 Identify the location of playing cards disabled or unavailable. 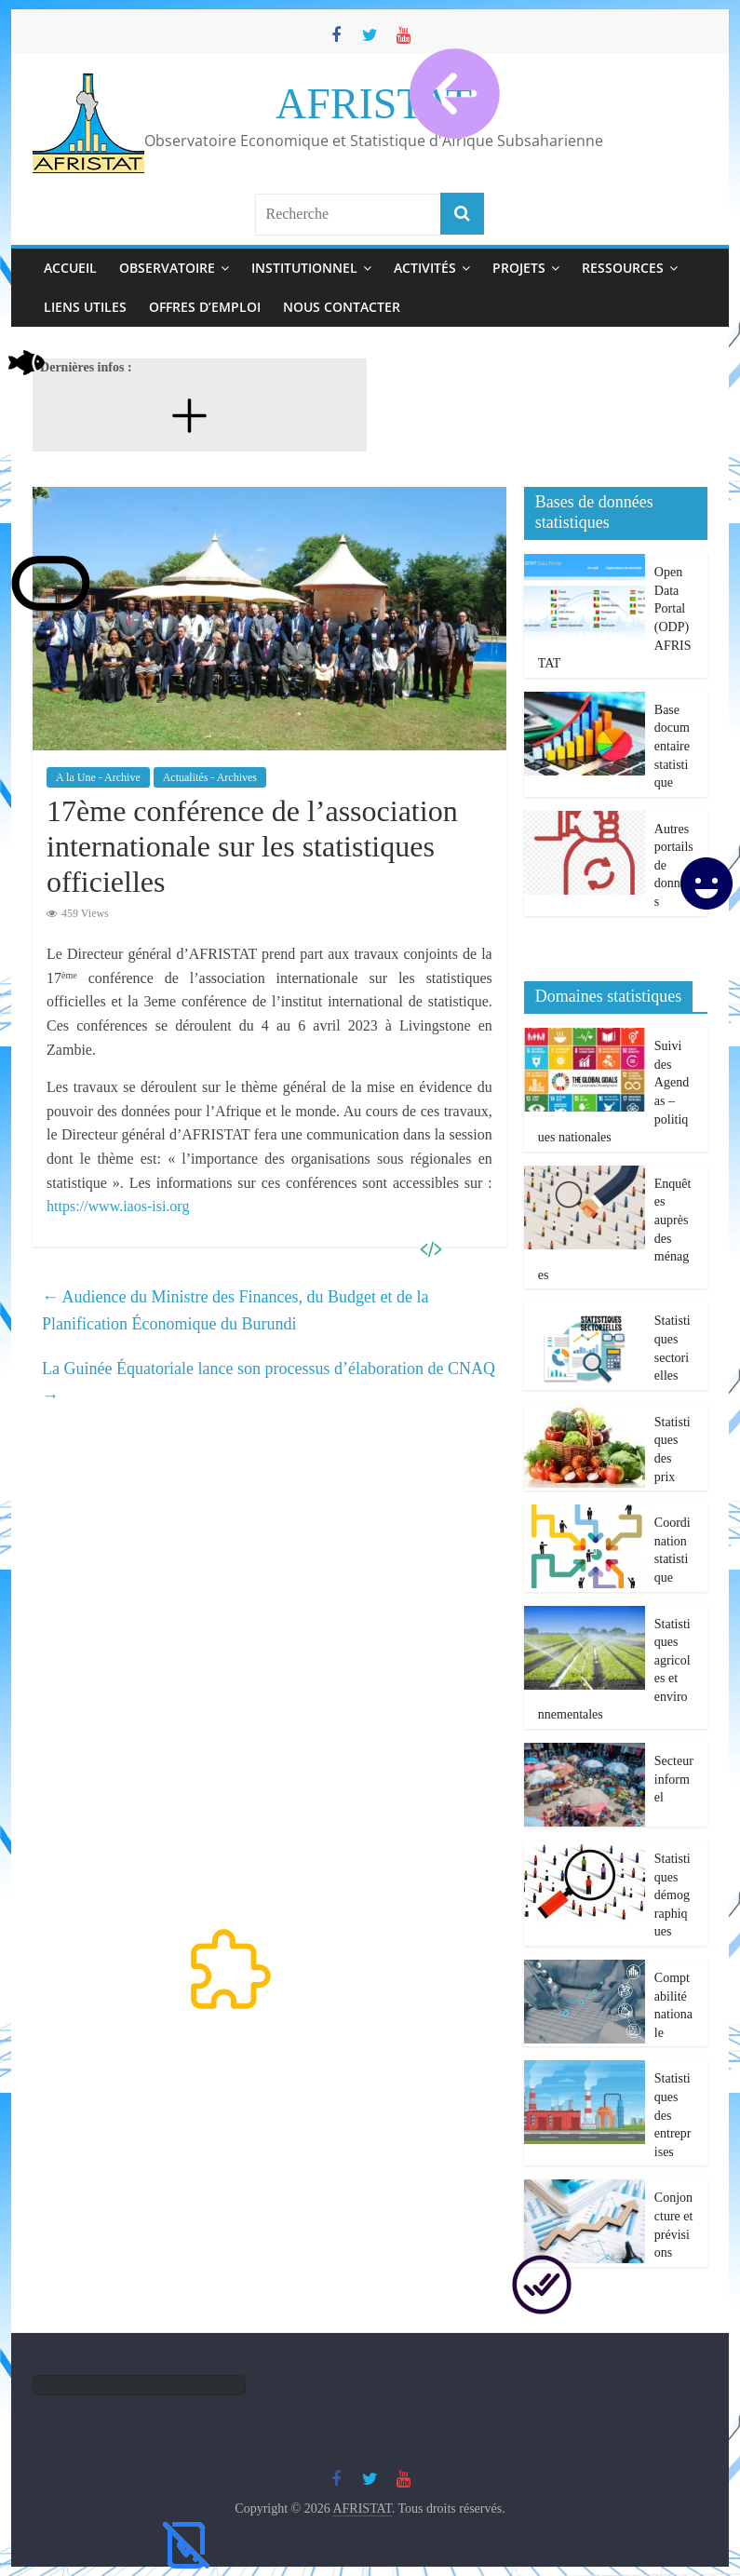
(186, 2545).